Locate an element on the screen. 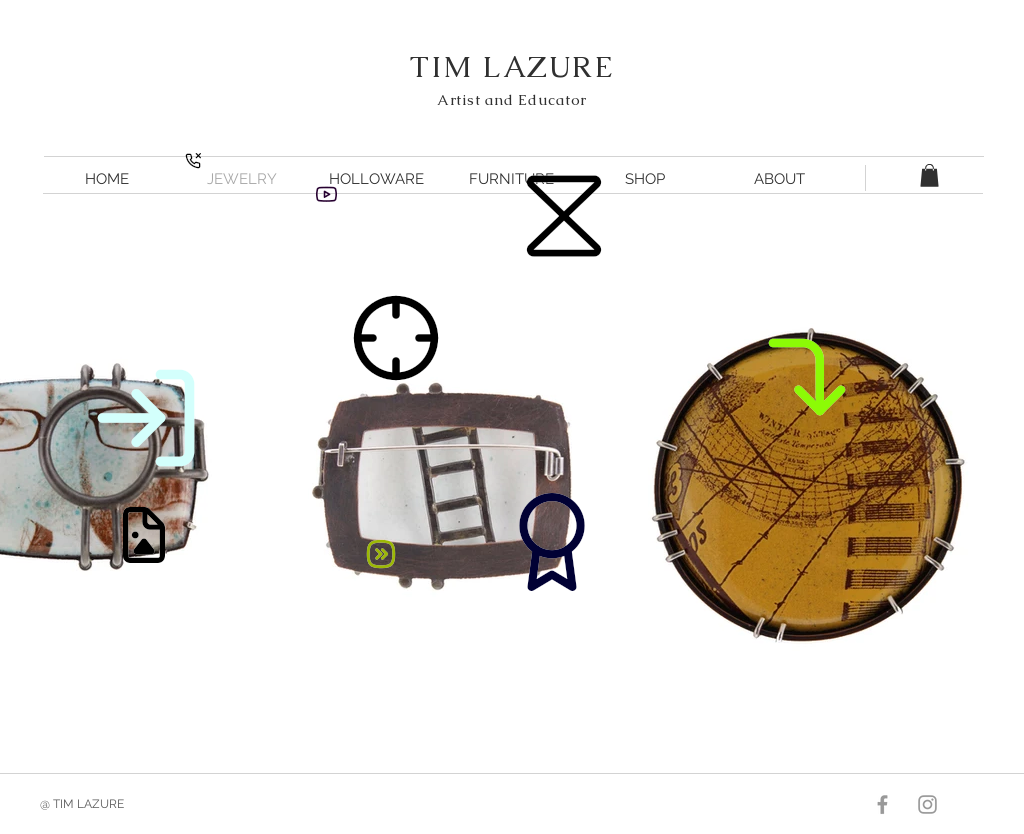 The height and width of the screenshot is (834, 1024). skip forward or advance to next item is located at coordinates (381, 554).